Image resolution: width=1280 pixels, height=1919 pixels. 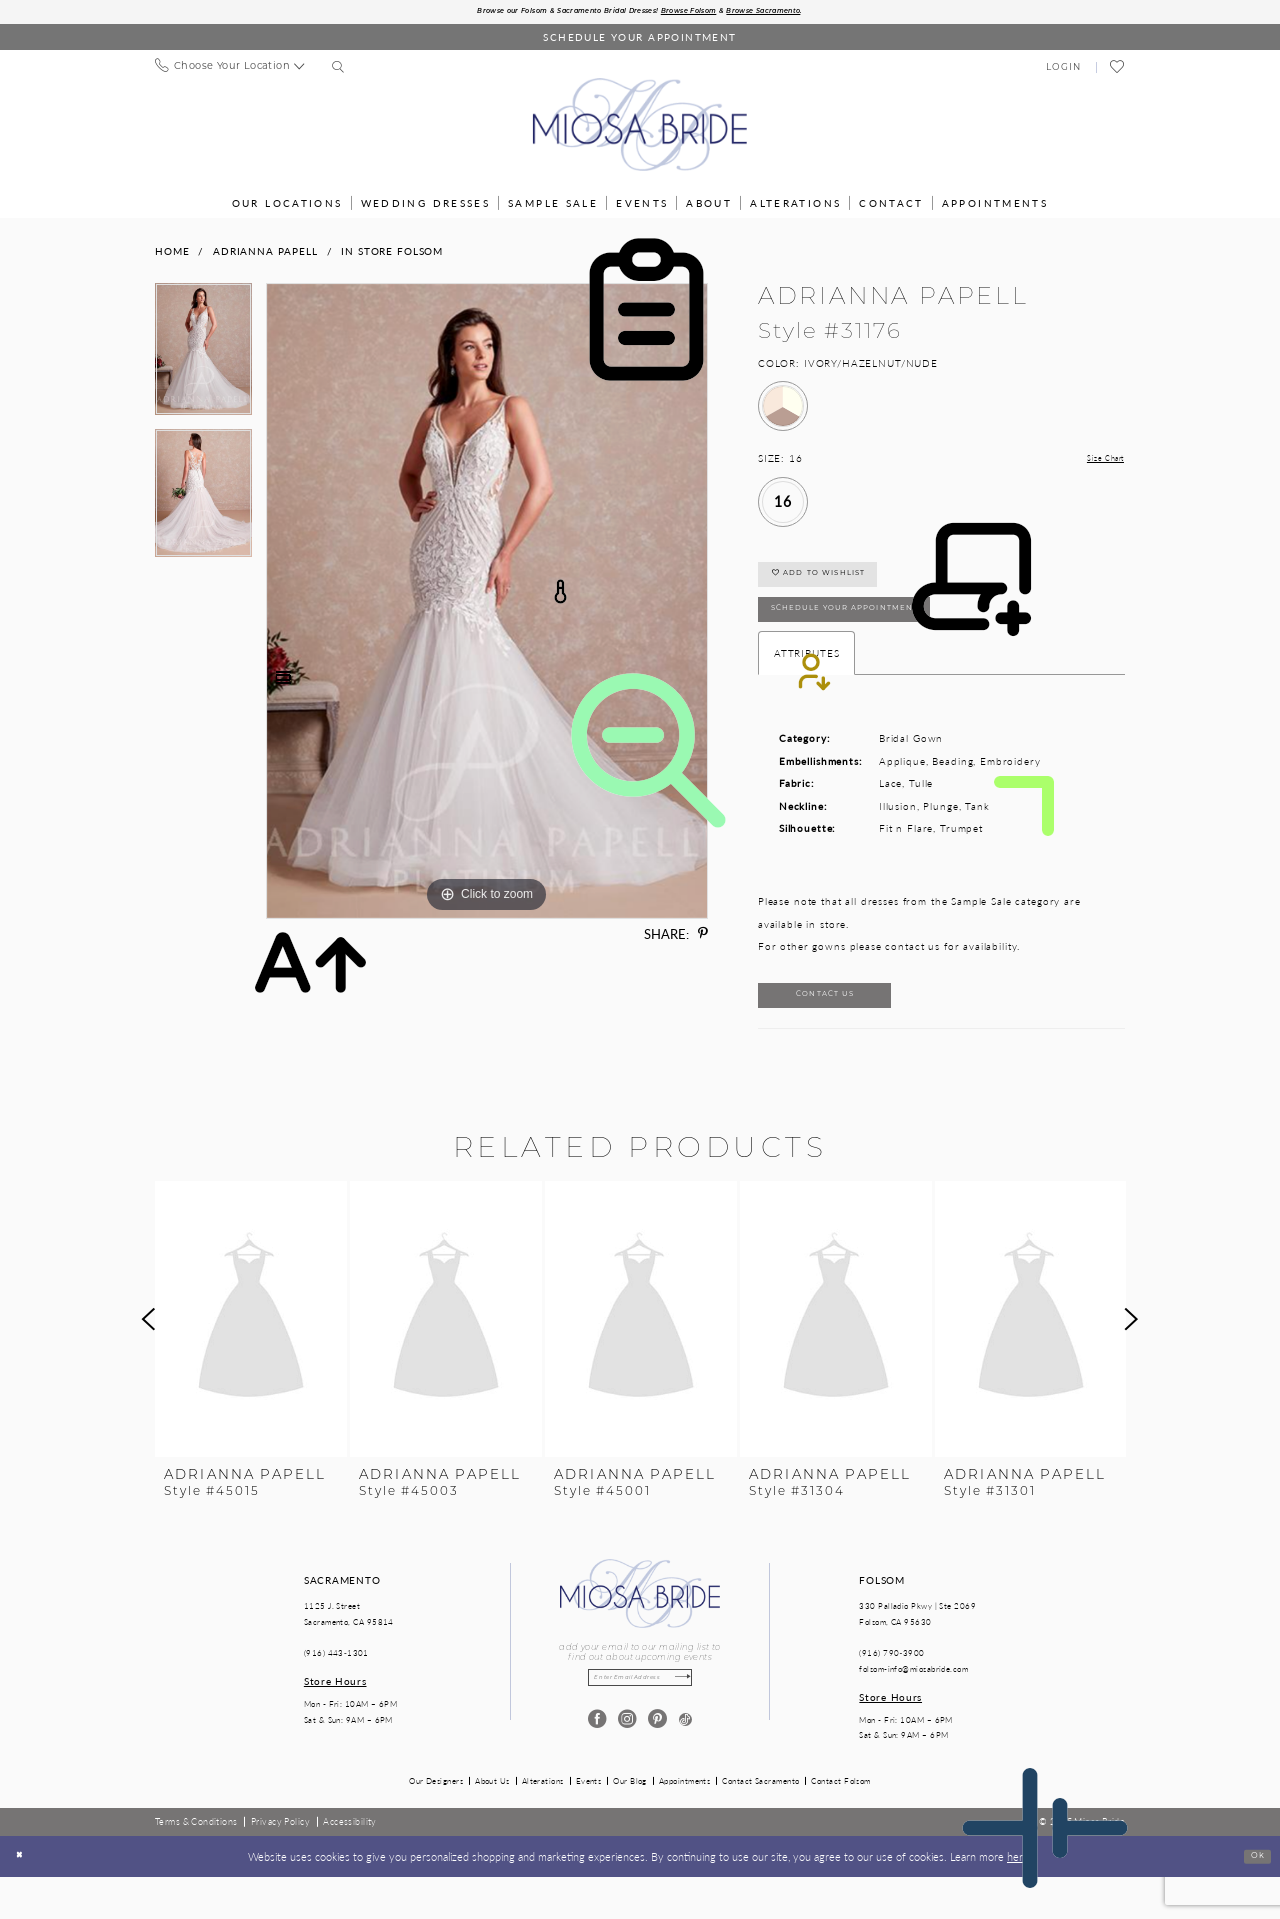 I want to click on navigate to external link, so click(x=1024, y=806).